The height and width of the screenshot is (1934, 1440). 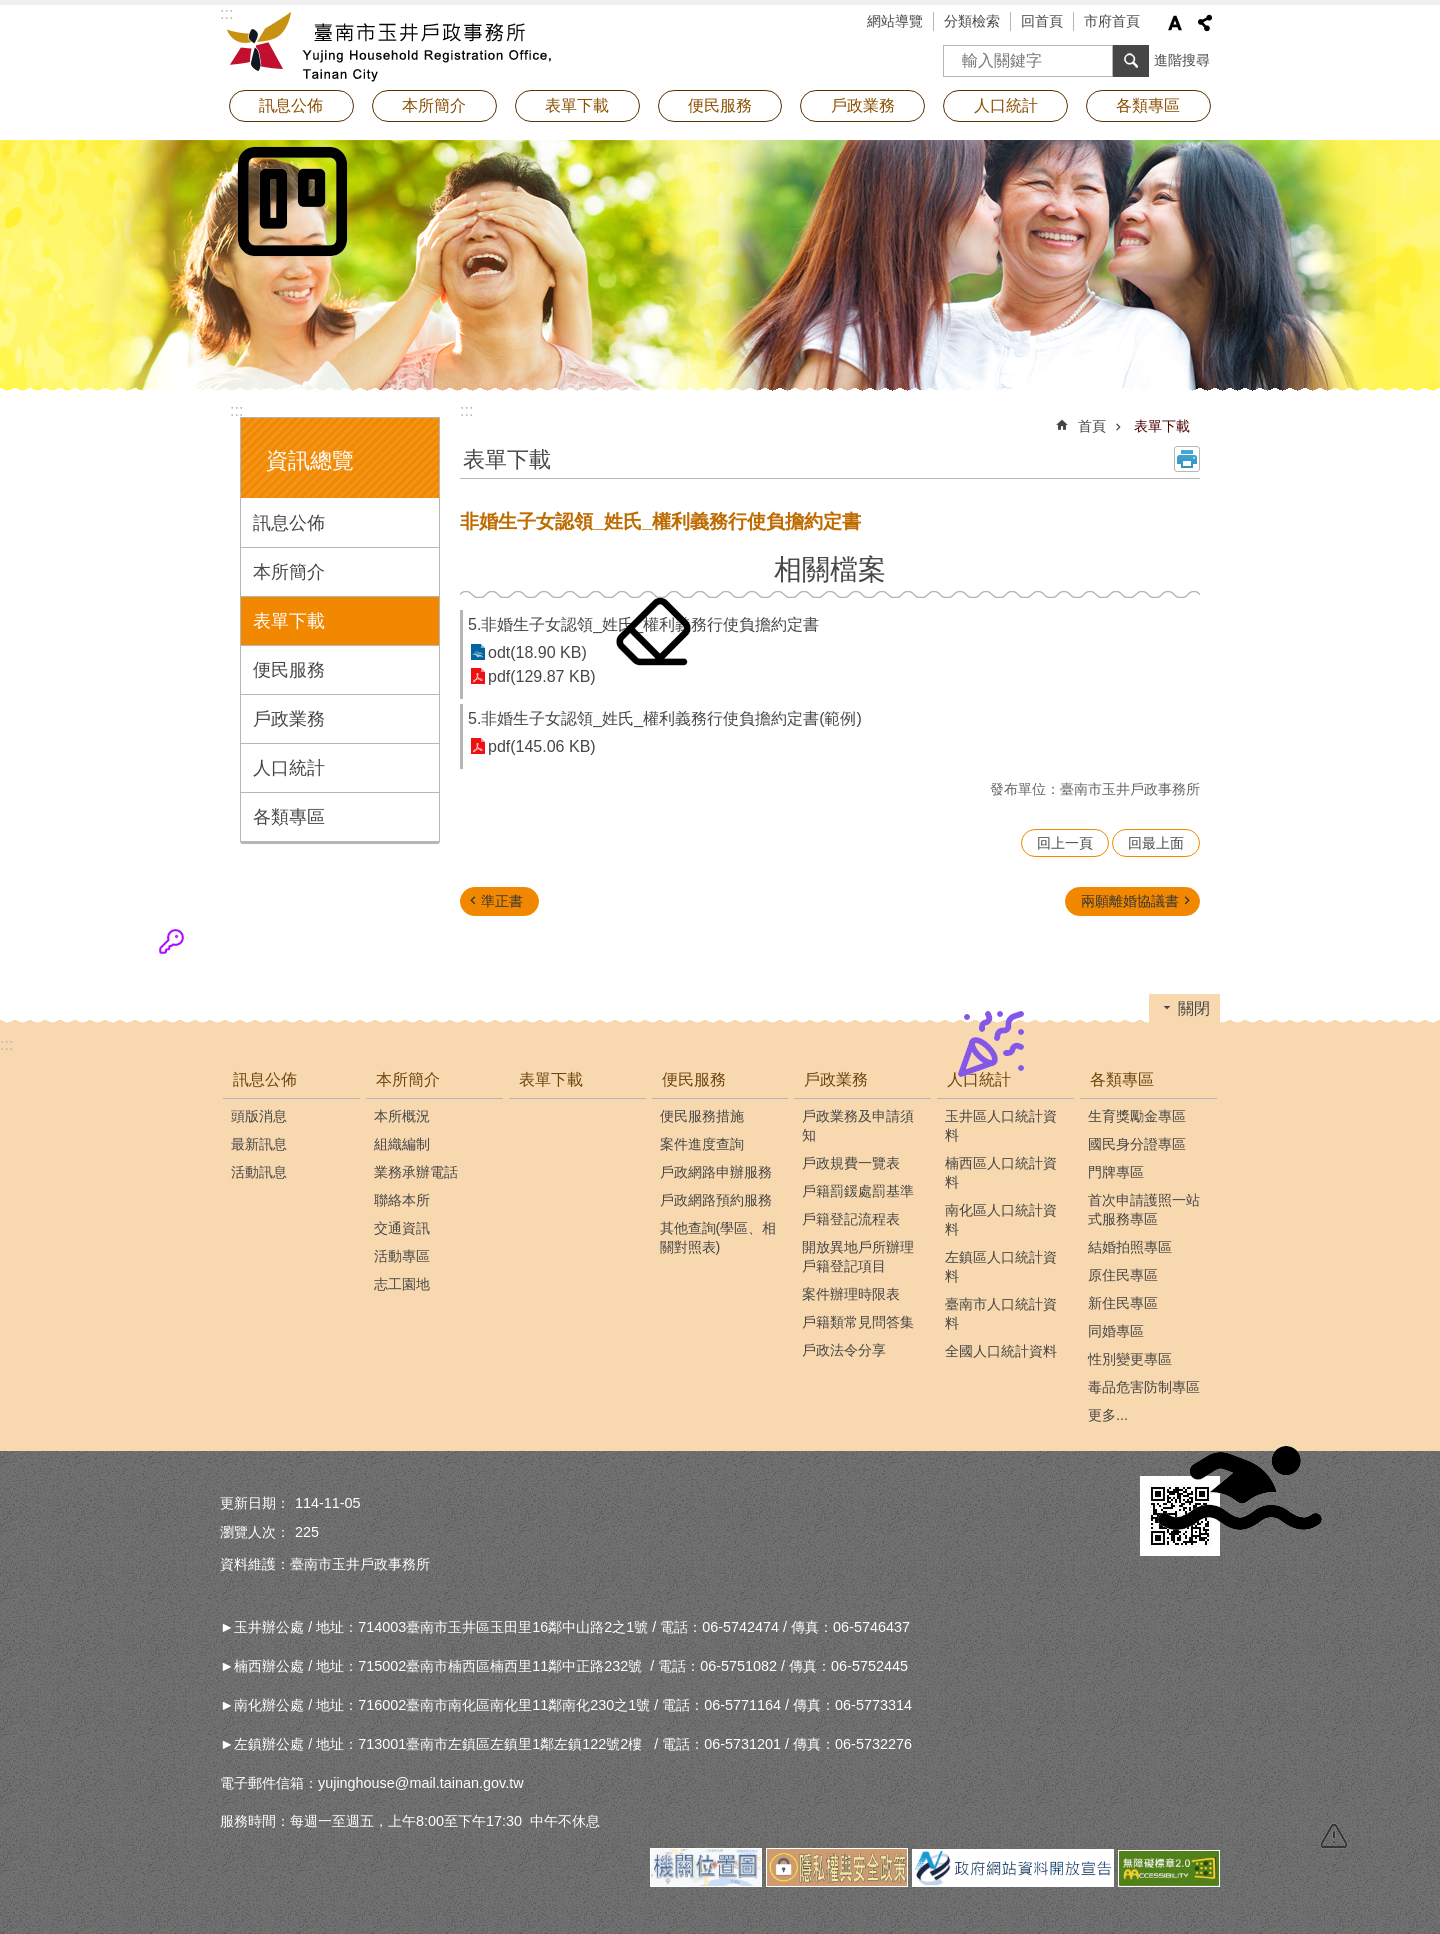 What do you see at coordinates (1240, 1488) in the screenshot?
I see `access swimming pool or aquatic facilities` at bounding box center [1240, 1488].